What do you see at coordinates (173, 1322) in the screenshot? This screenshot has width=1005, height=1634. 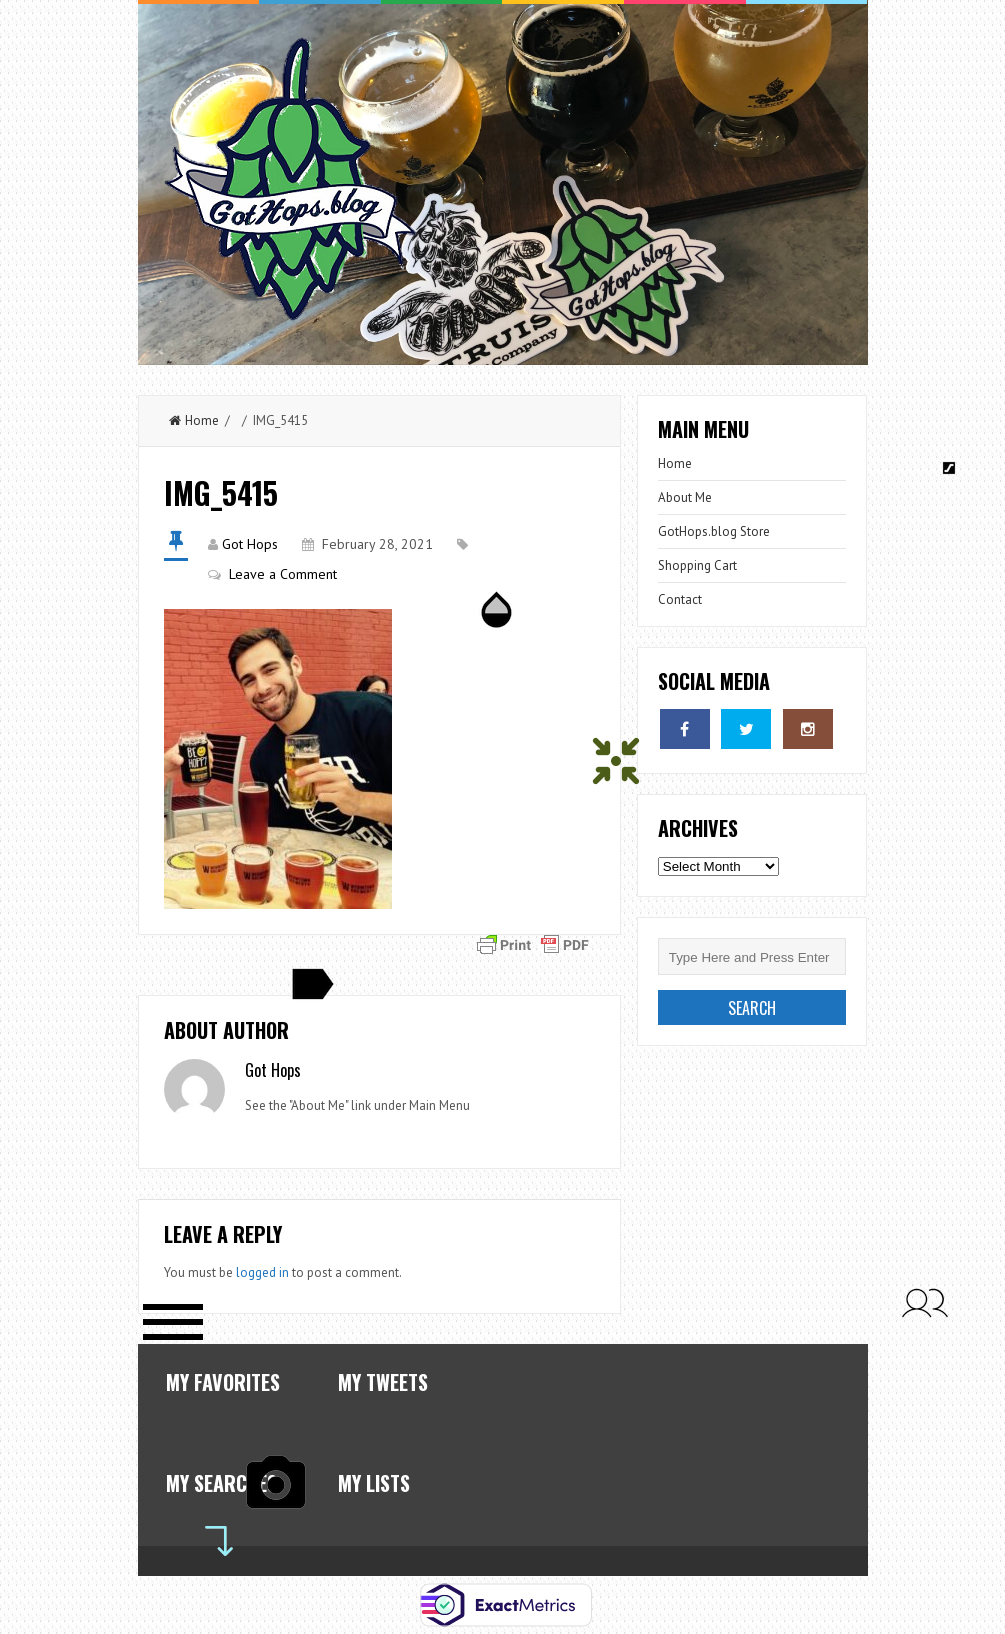 I see `open navigation menu` at bounding box center [173, 1322].